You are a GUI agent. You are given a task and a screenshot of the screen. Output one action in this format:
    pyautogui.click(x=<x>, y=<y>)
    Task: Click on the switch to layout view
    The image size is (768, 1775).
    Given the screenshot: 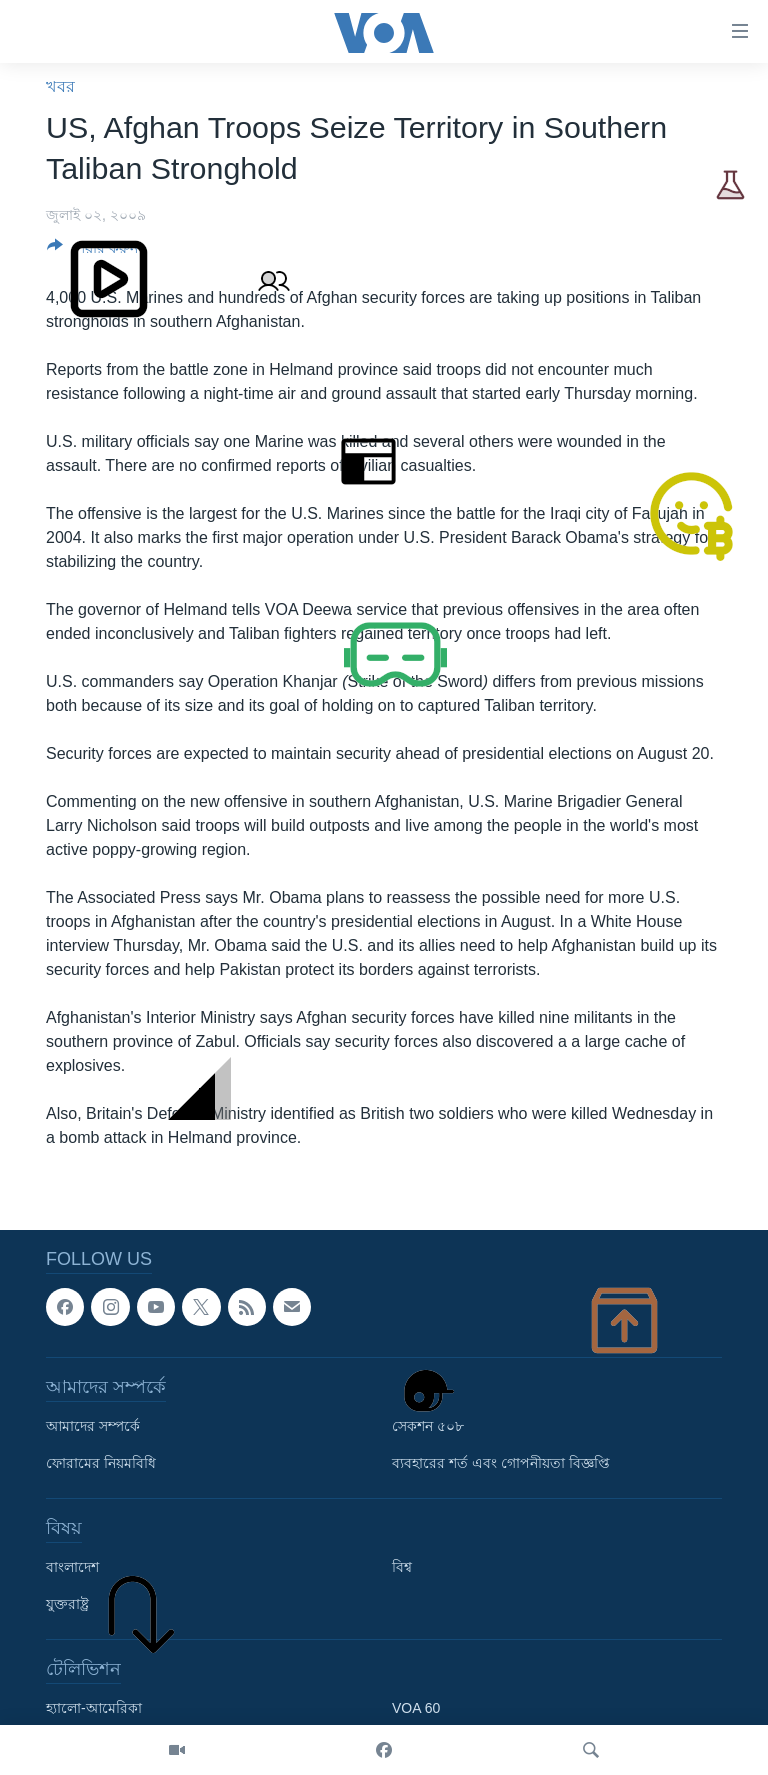 What is the action you would take?
    pyautogui.click(x=368, y=461)
    